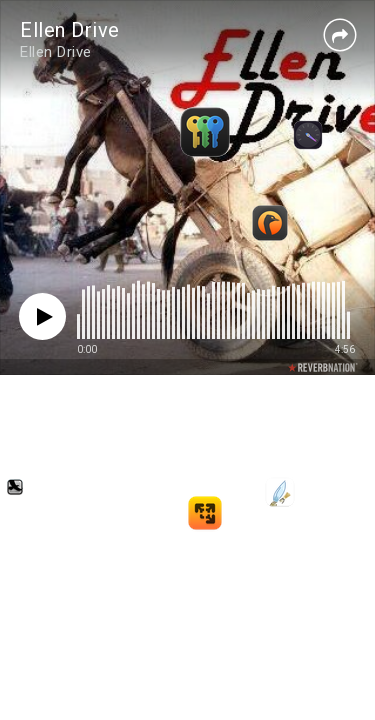 Image resolution: width=375 pixels, height=720 pixels. What do you see at coordinates (205, 132) in the screenshot?
I see `open password manager app` at bounding box center [205, 132].